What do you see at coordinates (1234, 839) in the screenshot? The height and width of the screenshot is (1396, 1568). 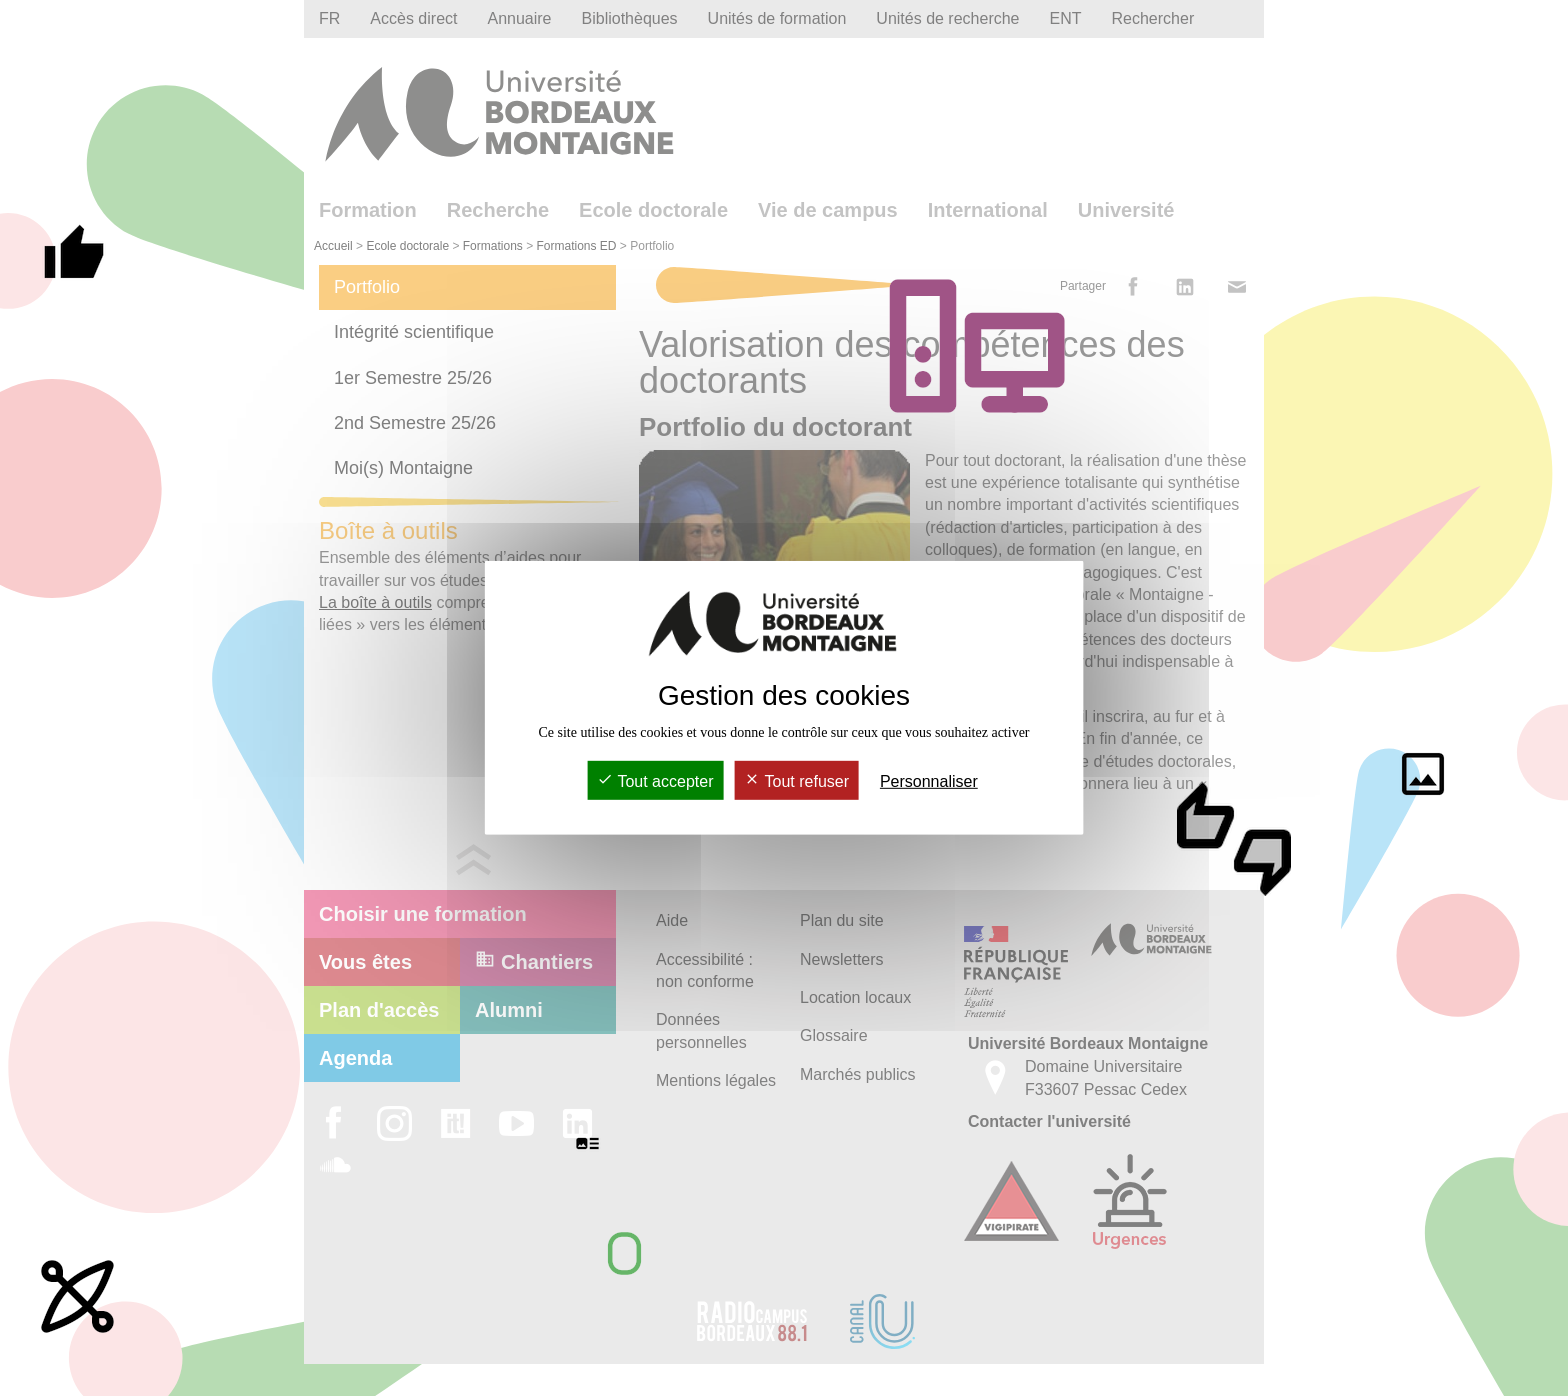 I see `rate or provide feedback` at bounding box center [1234, 839].